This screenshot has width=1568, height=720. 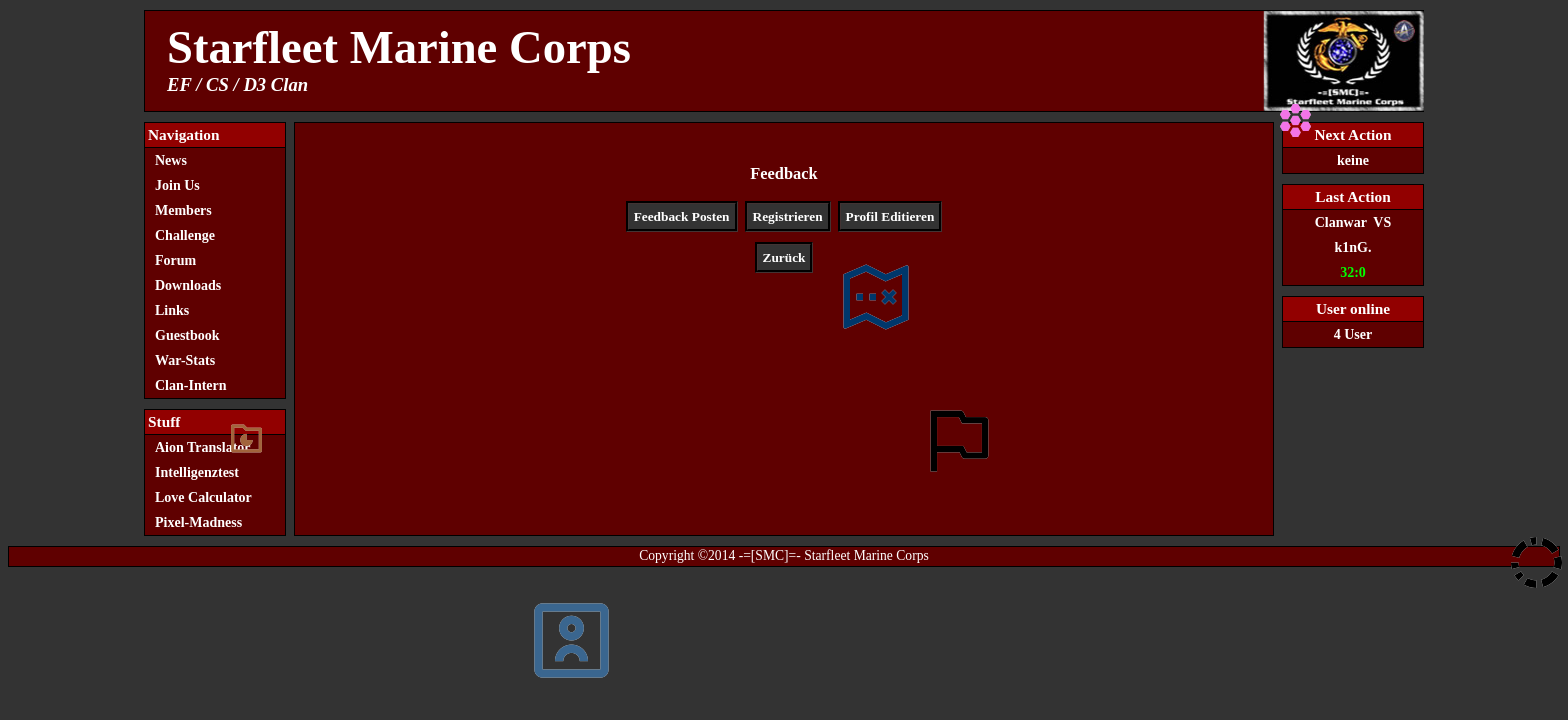 What do you see at coordinates (876, 297) in the screenshot?
I see `view treasure map or hidden location` at bounding box center [876, 297].